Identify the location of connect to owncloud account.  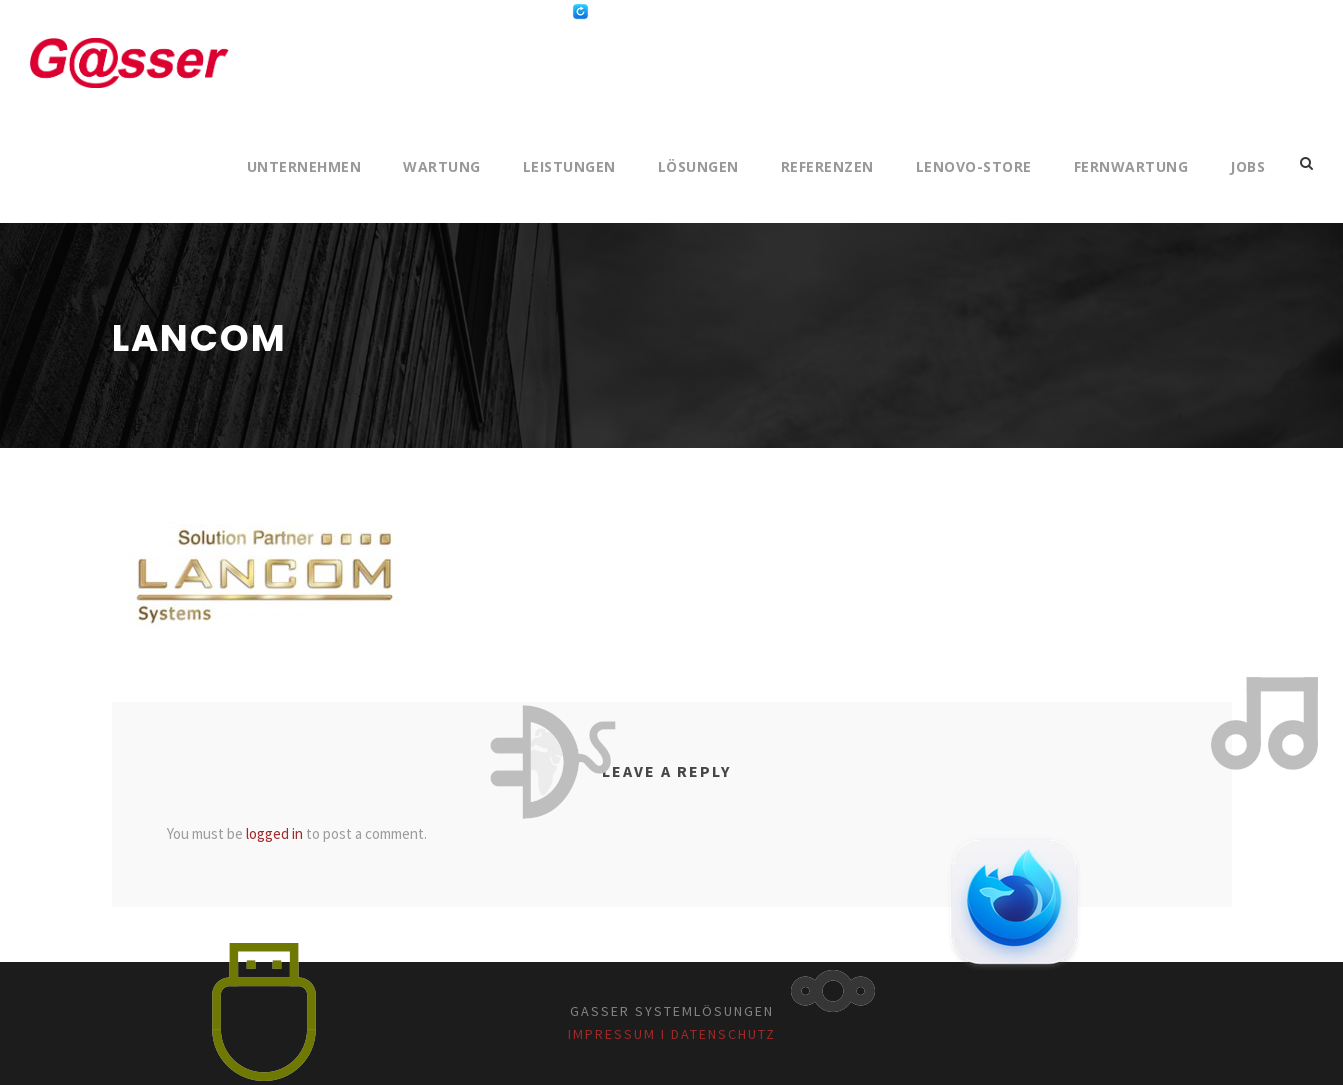
(833, 991).